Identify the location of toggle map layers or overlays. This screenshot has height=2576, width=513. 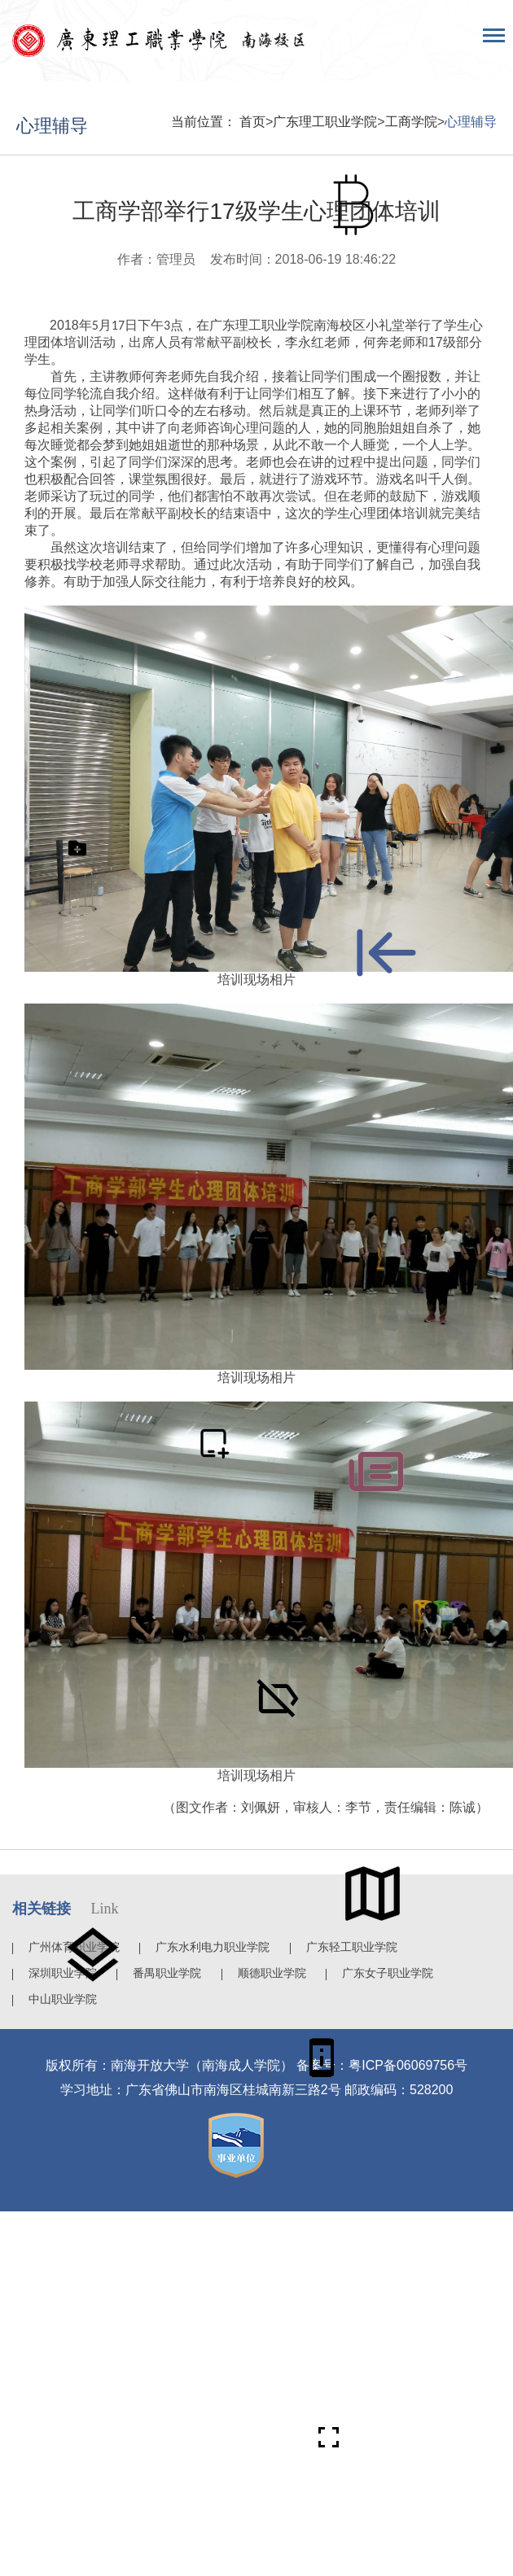
(93, 1956).